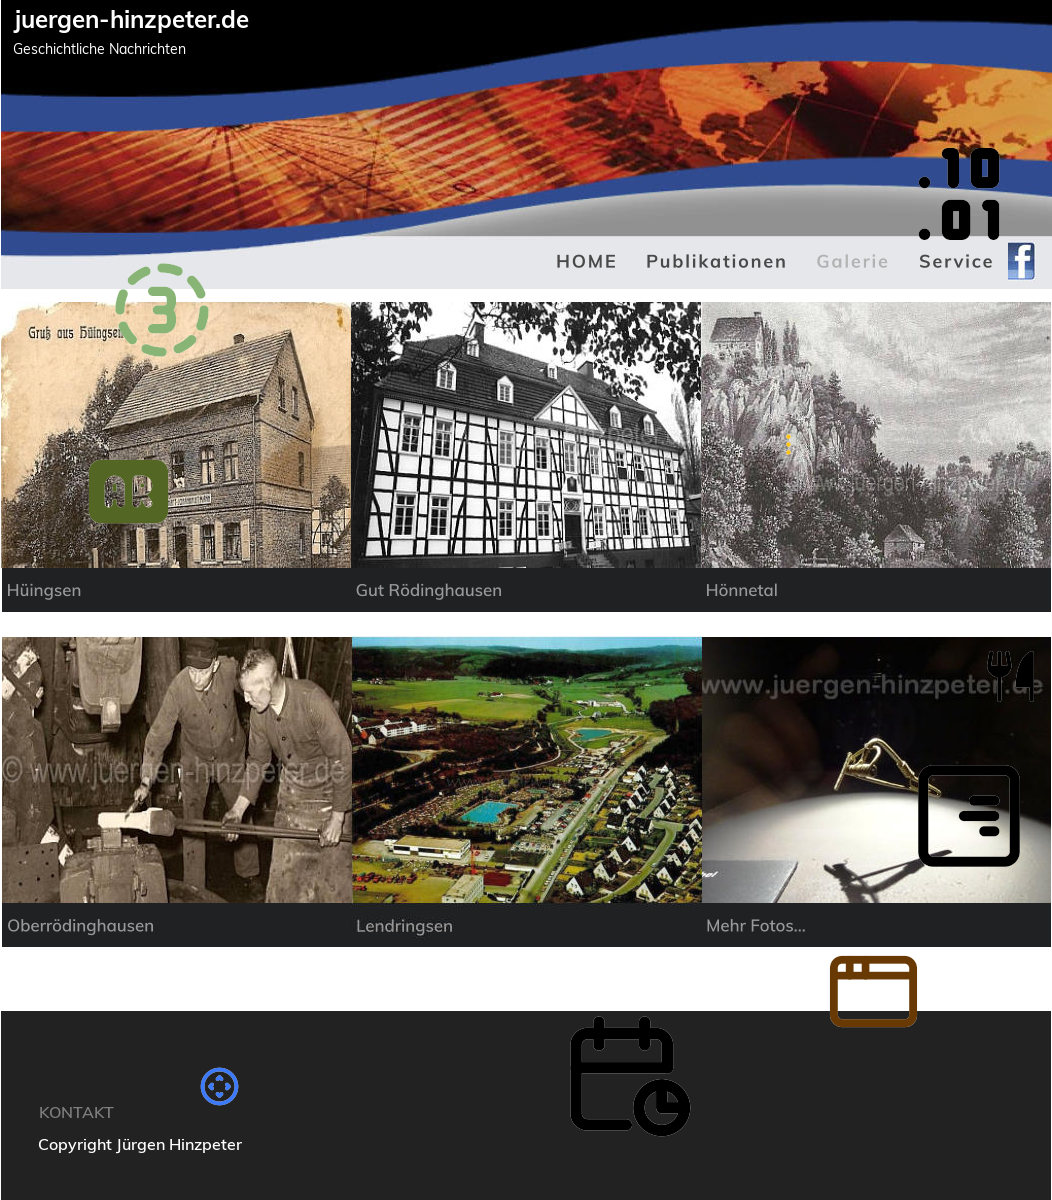  Describe the element at coordinates (219, 1086) in the screenshot. I see `navigate or pan in multiple directions` at that location.